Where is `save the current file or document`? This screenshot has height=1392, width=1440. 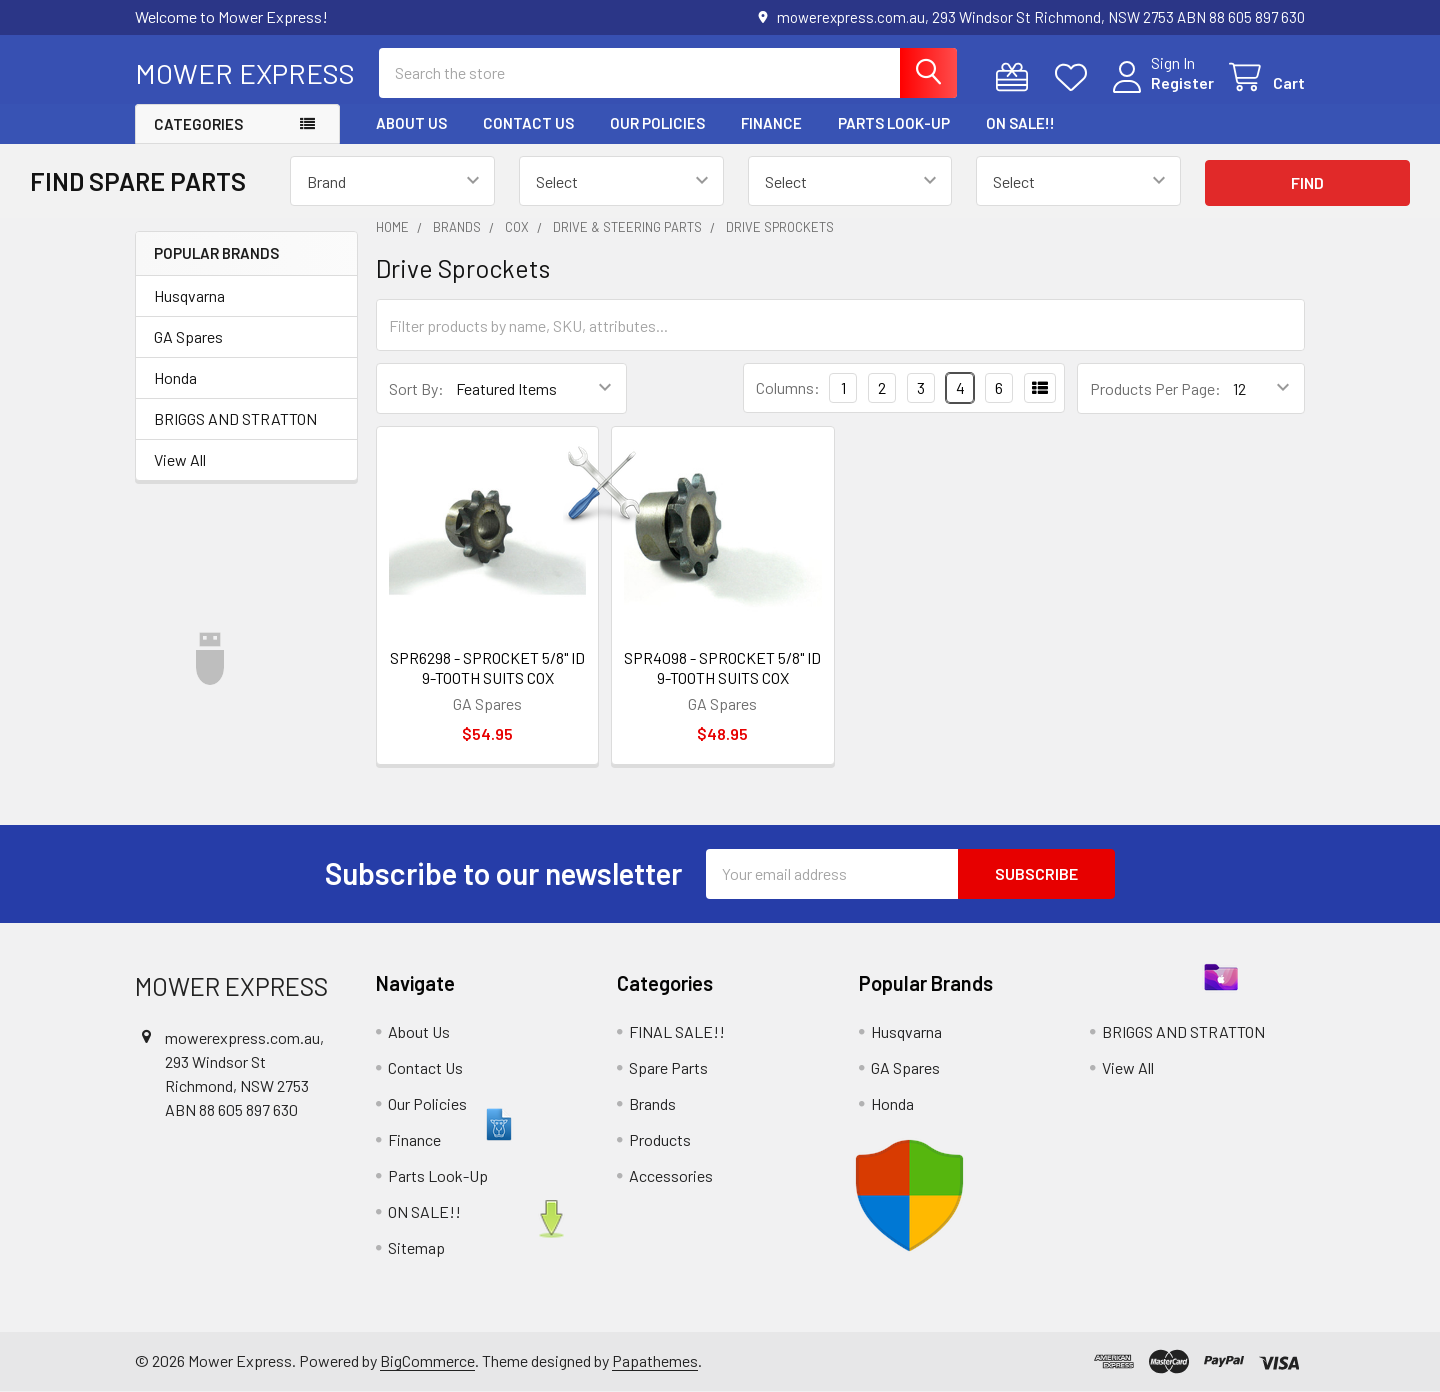 save the current file or document is located at coordinates (551, 1219).